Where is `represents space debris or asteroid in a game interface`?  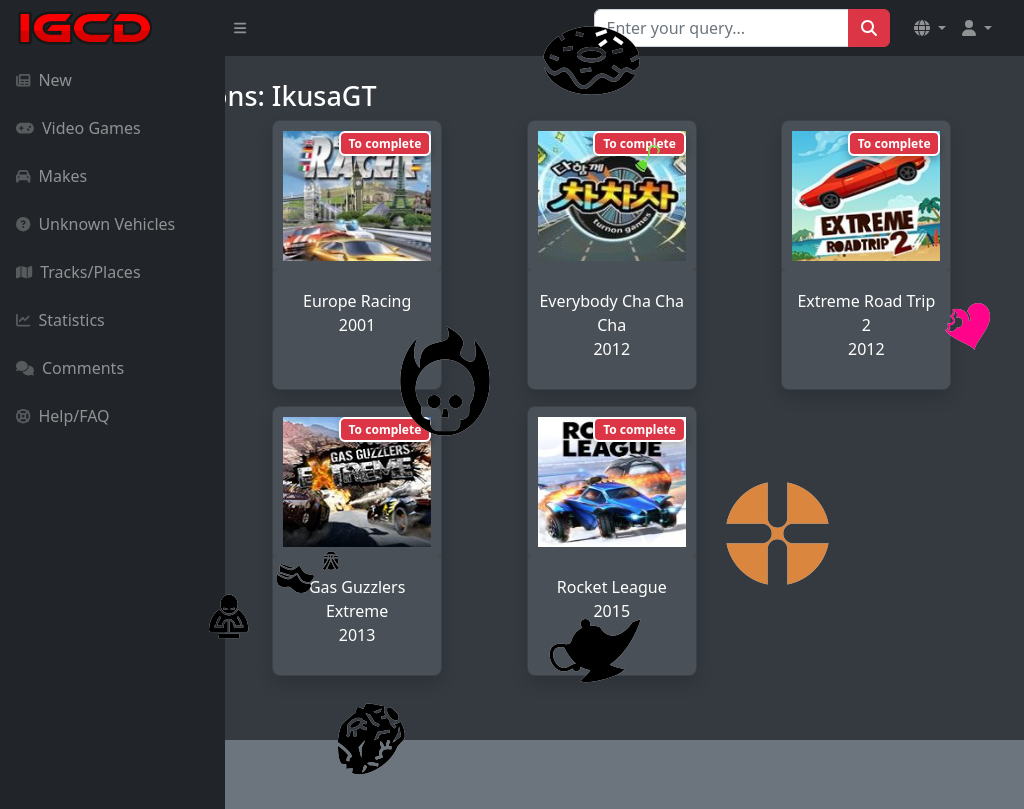
represents space debris or asteroid in a game interface is located at coordinates (369, 738).